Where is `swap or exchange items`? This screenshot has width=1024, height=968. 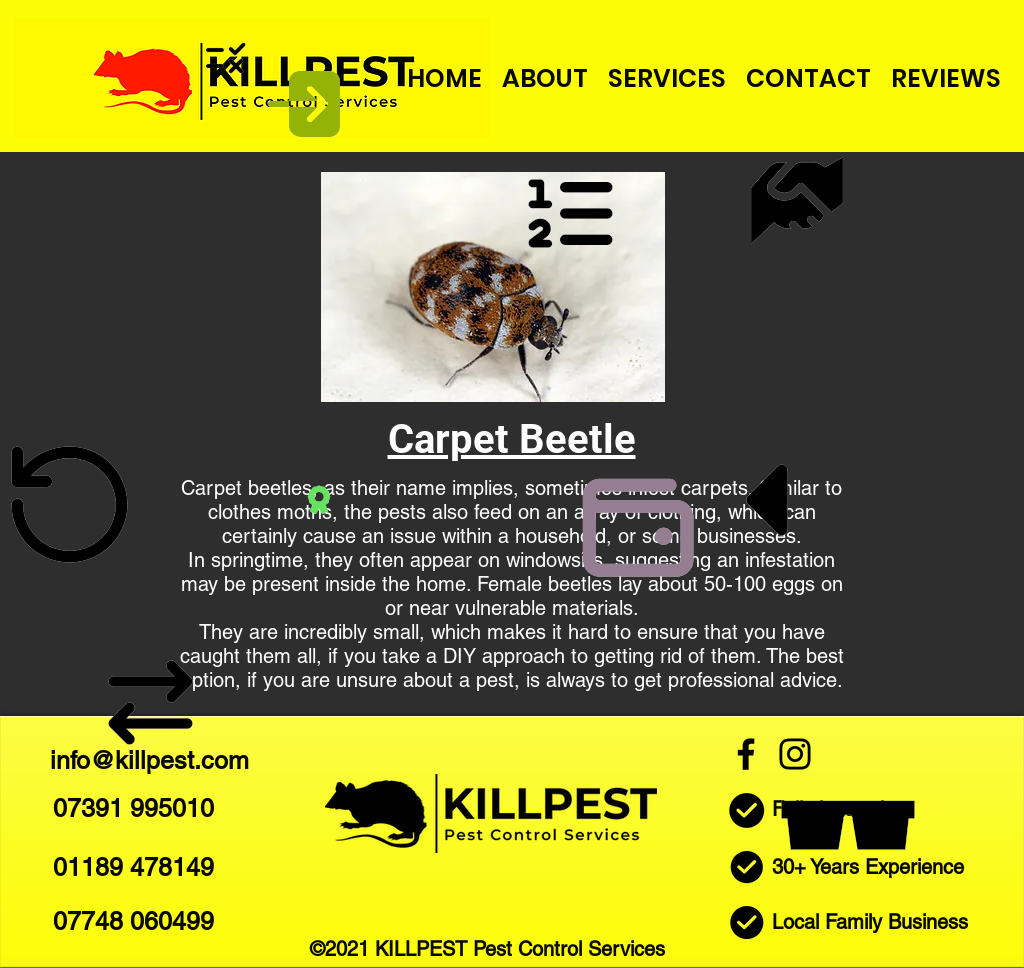
swap or exchange items is located at coordinates (150, 702).